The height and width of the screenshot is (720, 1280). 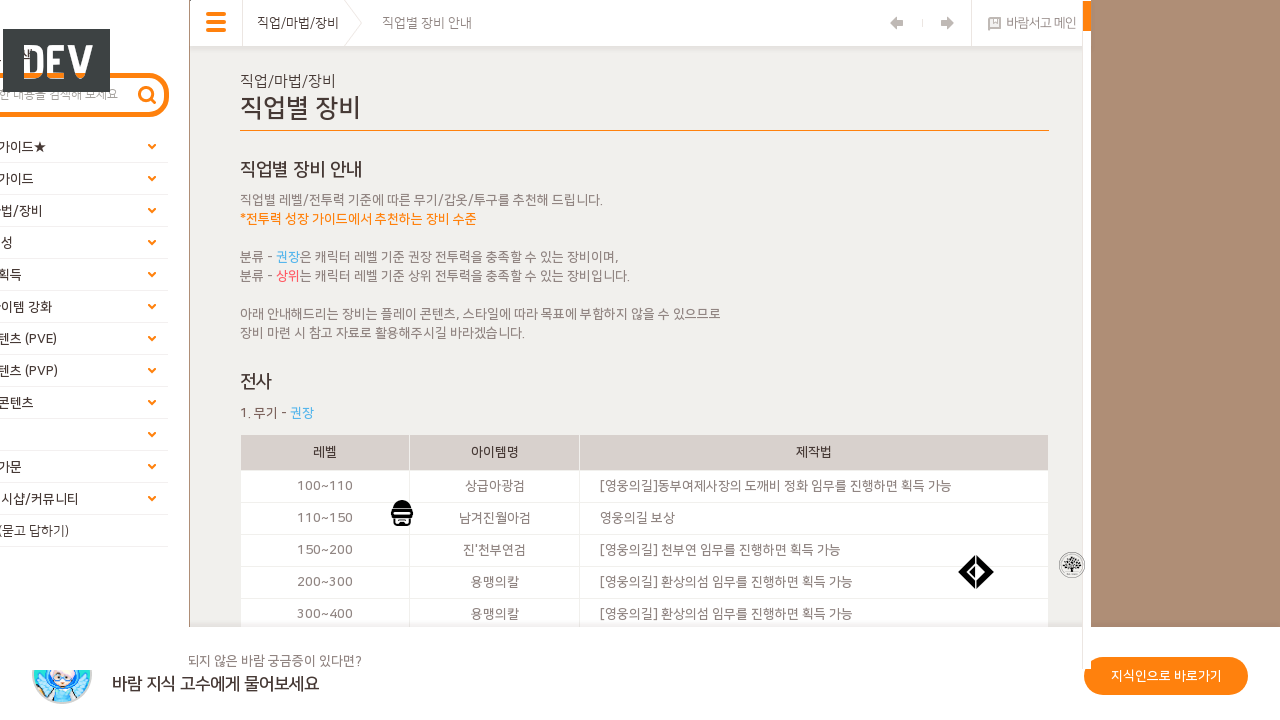 I want to click on visit the Interaction Design Foundation website, so click(x=1072, y=565).